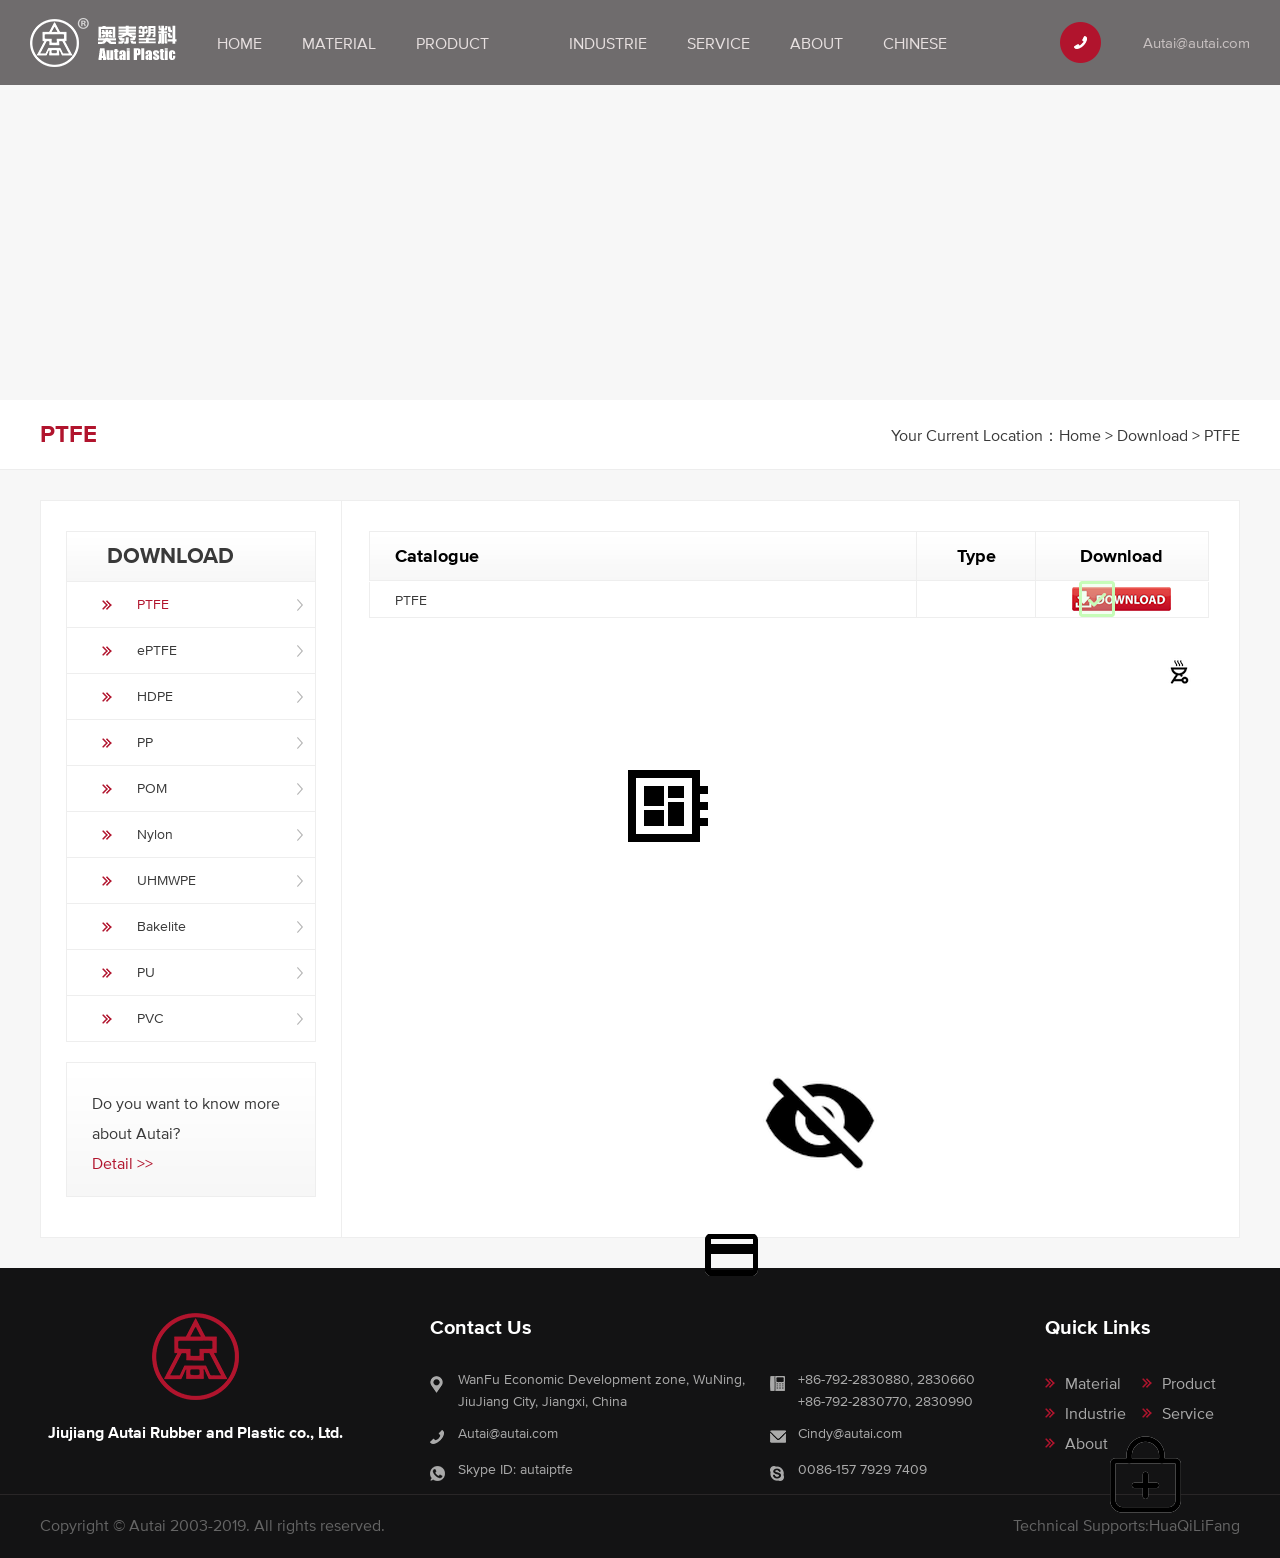 The image size is (1280, 1558). What do you see at coordinates (1179, 672) in the screenshot?
I see `access outdoor cooking or grilling recipes` at bounding box center [1179, 672].